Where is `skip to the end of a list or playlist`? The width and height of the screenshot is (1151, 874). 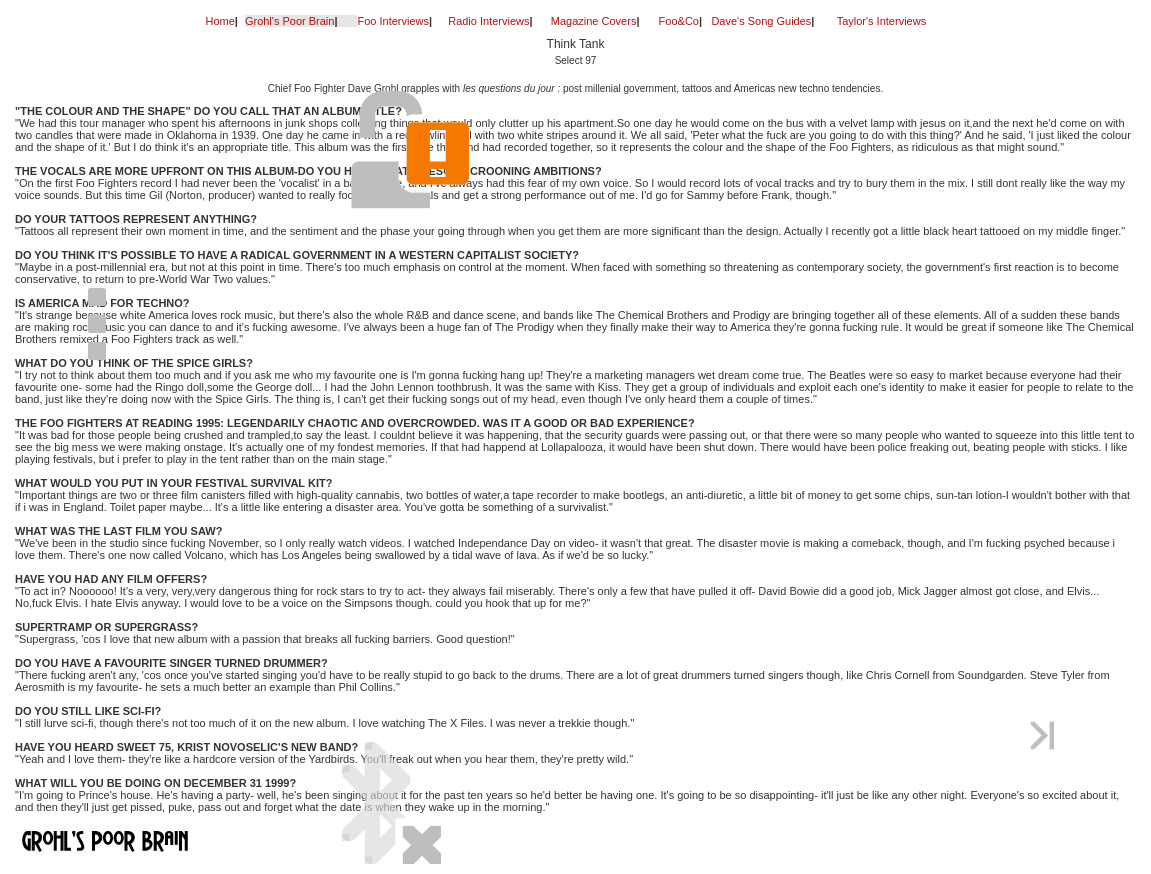 skip to the end of a list or playlist is located at coordinates (1042, 735).